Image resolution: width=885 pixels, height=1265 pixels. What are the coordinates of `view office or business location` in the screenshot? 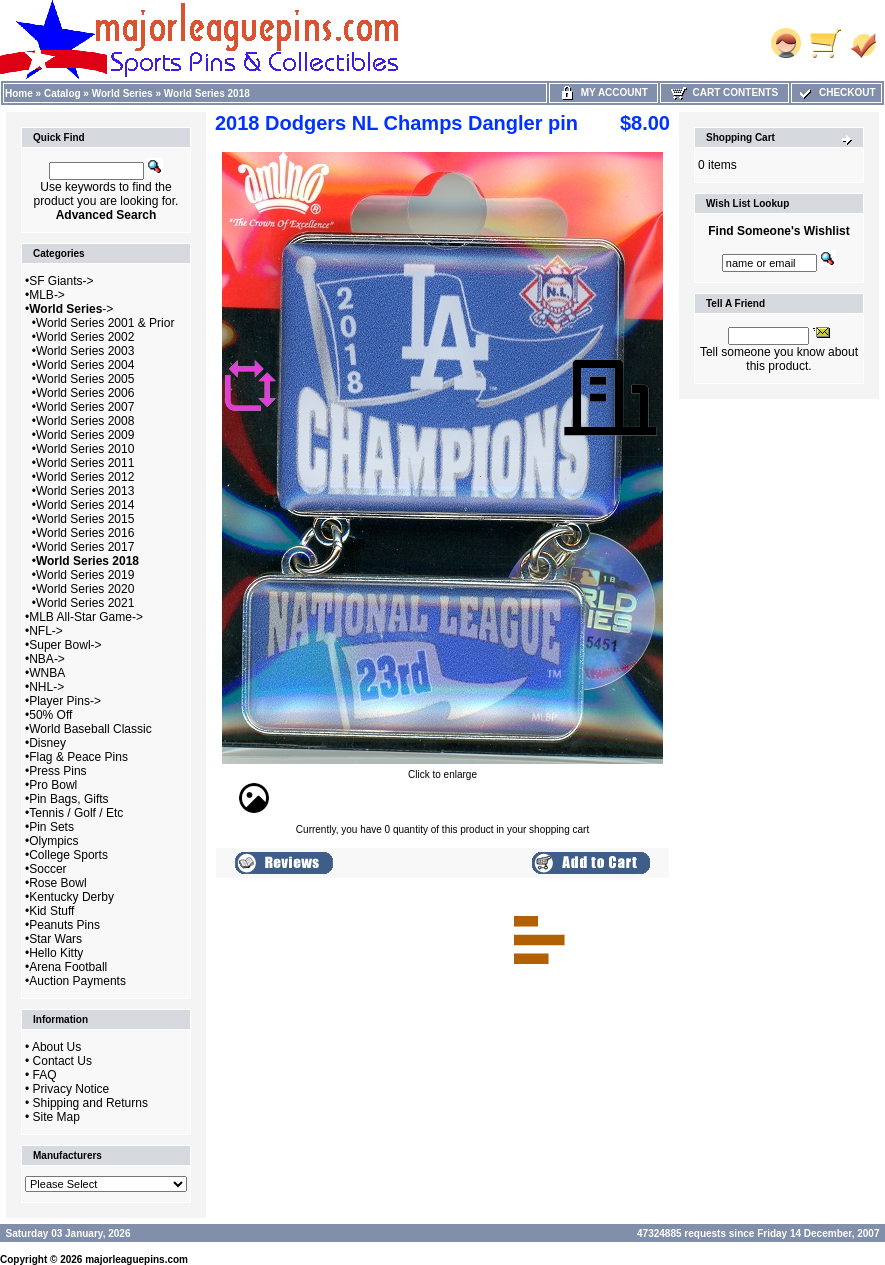 It's located at (610, 397).